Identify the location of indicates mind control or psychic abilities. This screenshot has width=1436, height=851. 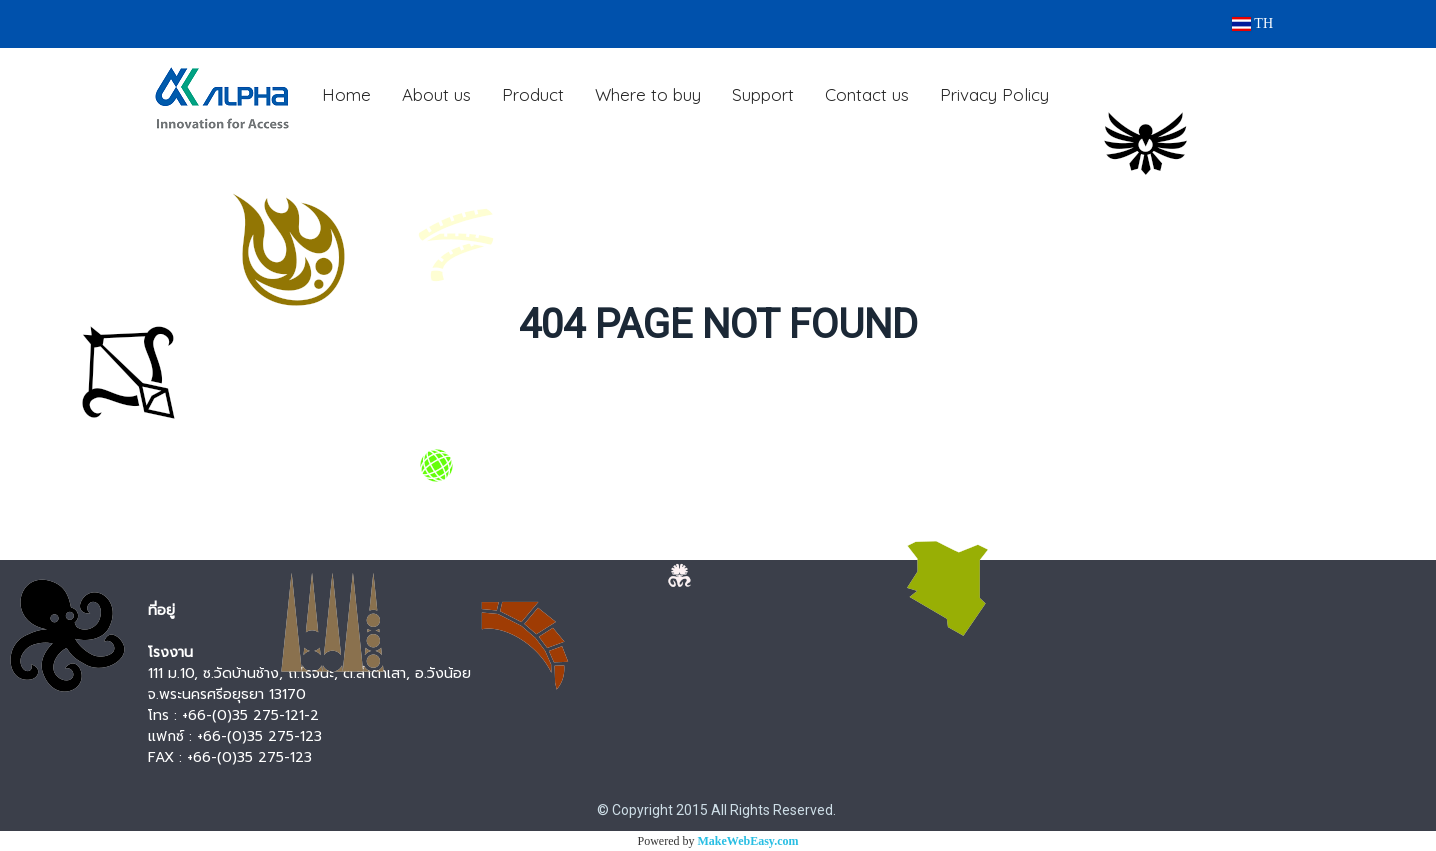
(679, 575).